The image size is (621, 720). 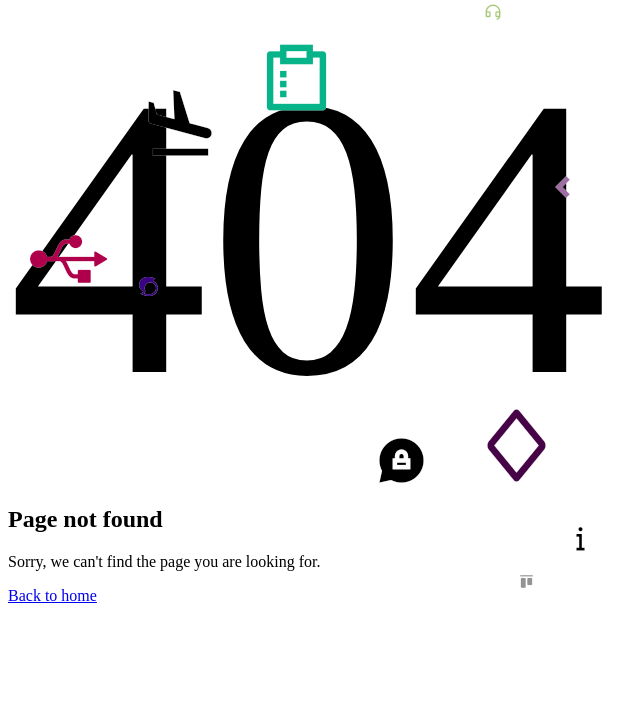 I want to click on view more information about this item, so click(x=580, y=539).